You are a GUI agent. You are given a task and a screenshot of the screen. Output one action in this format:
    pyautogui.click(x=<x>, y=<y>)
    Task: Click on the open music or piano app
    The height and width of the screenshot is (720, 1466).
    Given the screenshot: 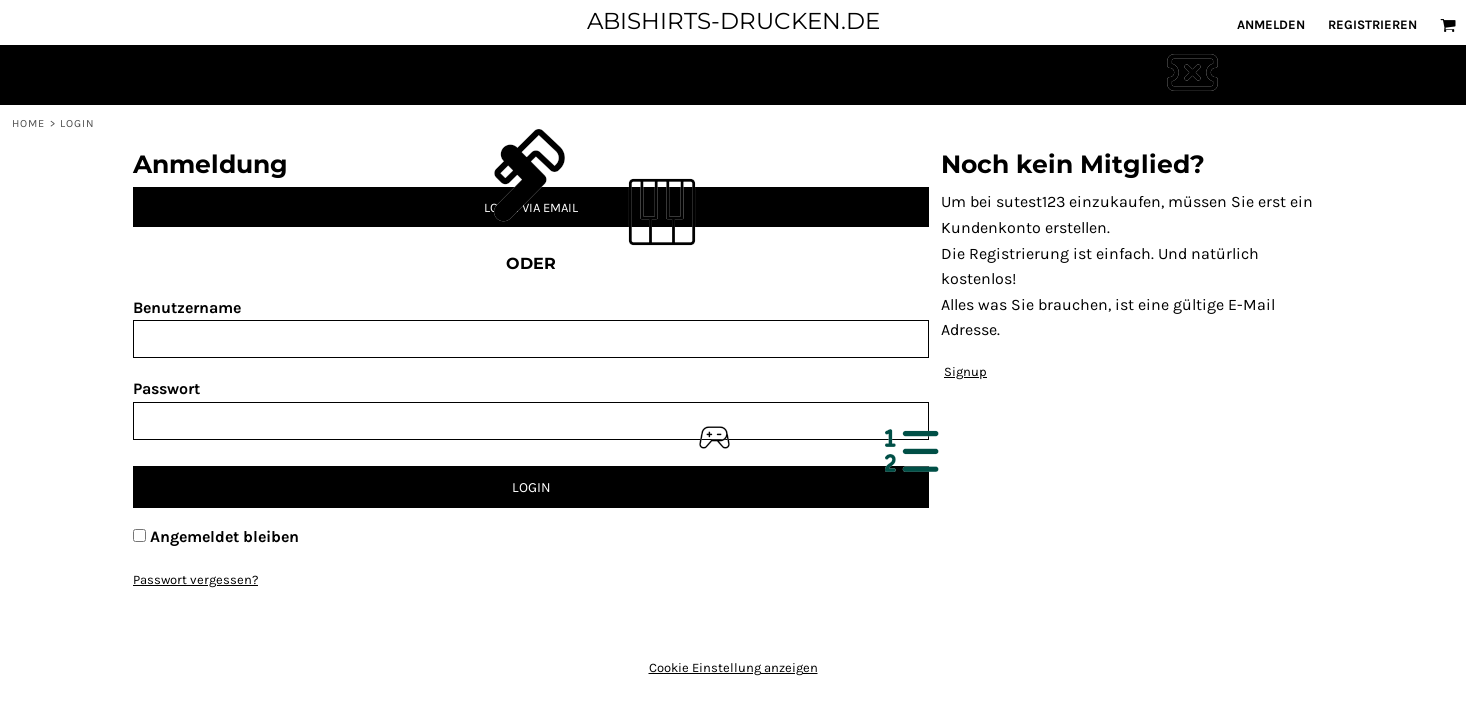 What is the action you would take?
    pyautogui.click(x=662, y=212)
    